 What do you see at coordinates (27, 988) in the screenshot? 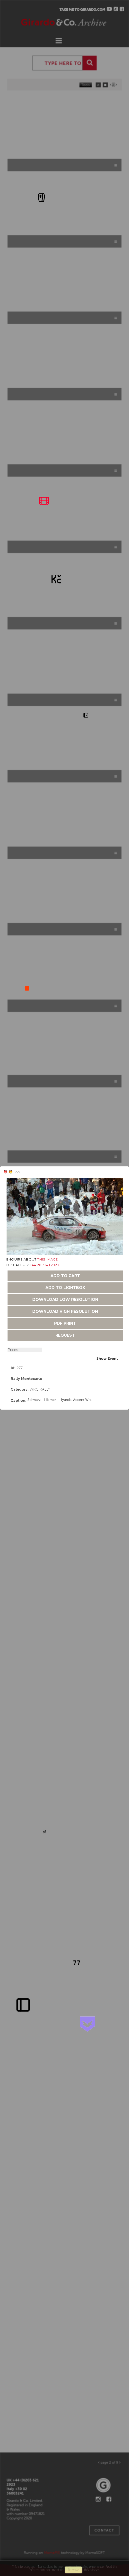
I see `browse bakery or bread products` at bounding box center [27, 988].